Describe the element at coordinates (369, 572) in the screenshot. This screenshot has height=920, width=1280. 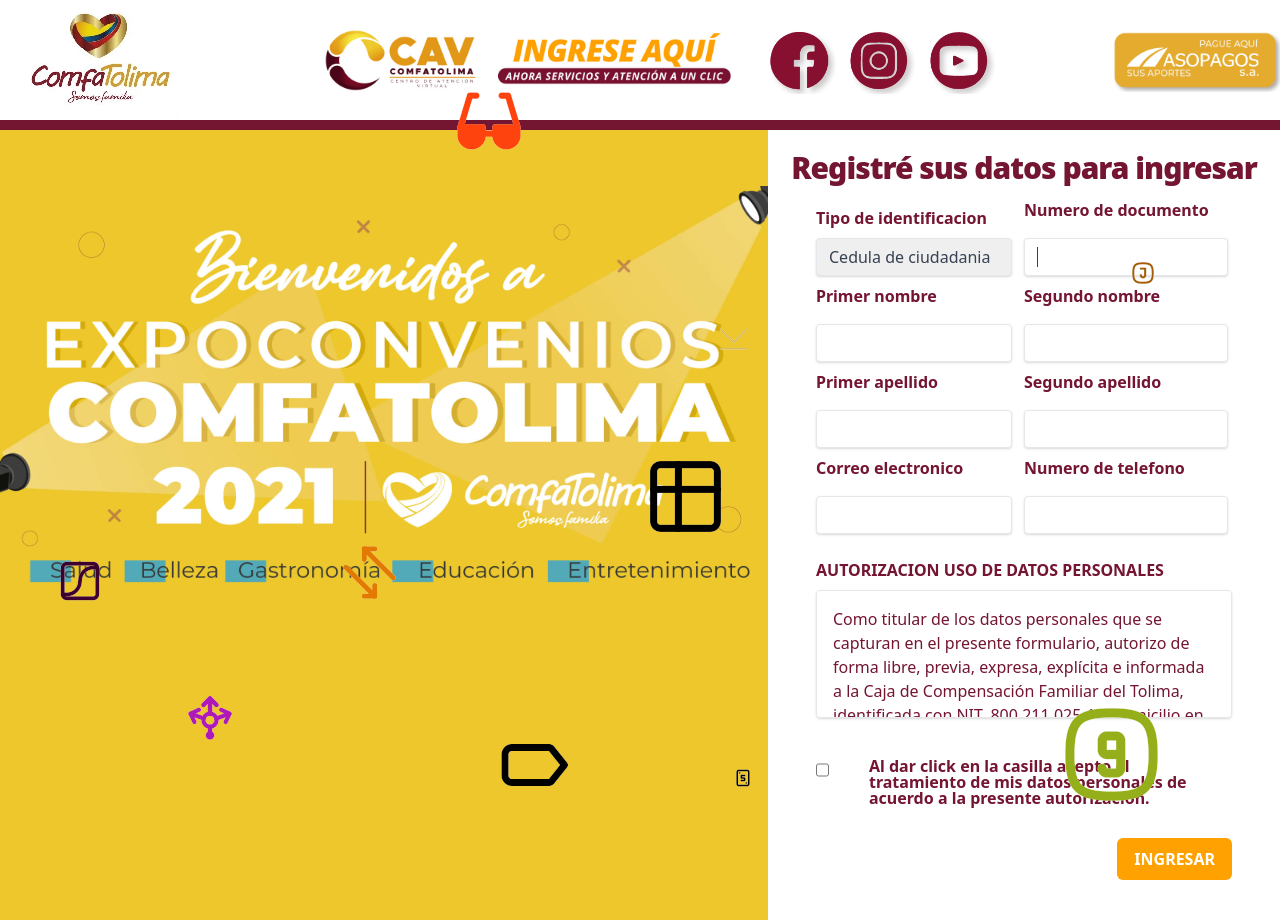
I see `resize element diagonally` at that location.